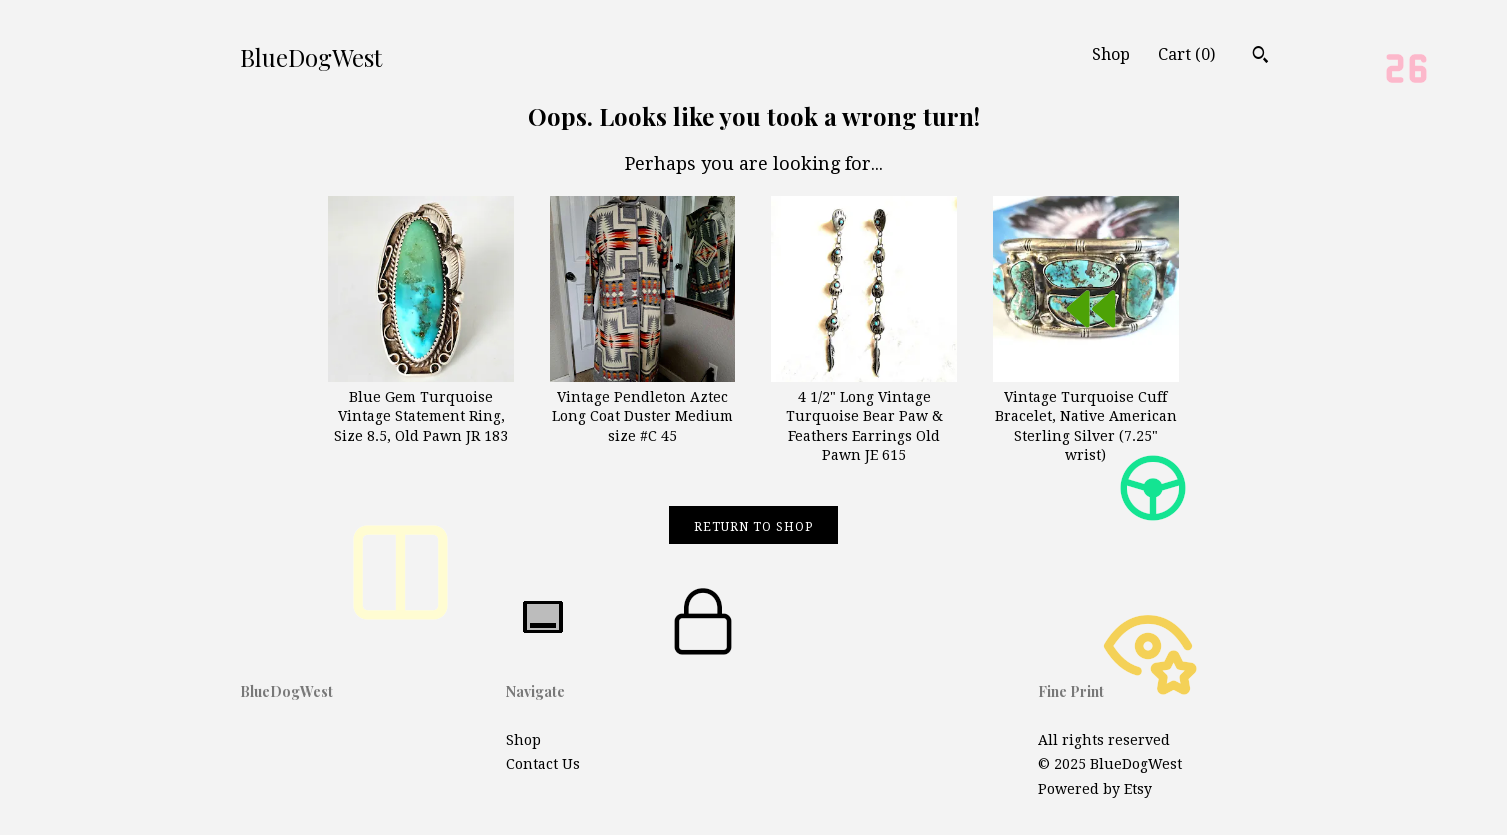  Describe the element at coordinates (1148, 646) in the screenshot. I see `add to favorites or watchlist` at that location.